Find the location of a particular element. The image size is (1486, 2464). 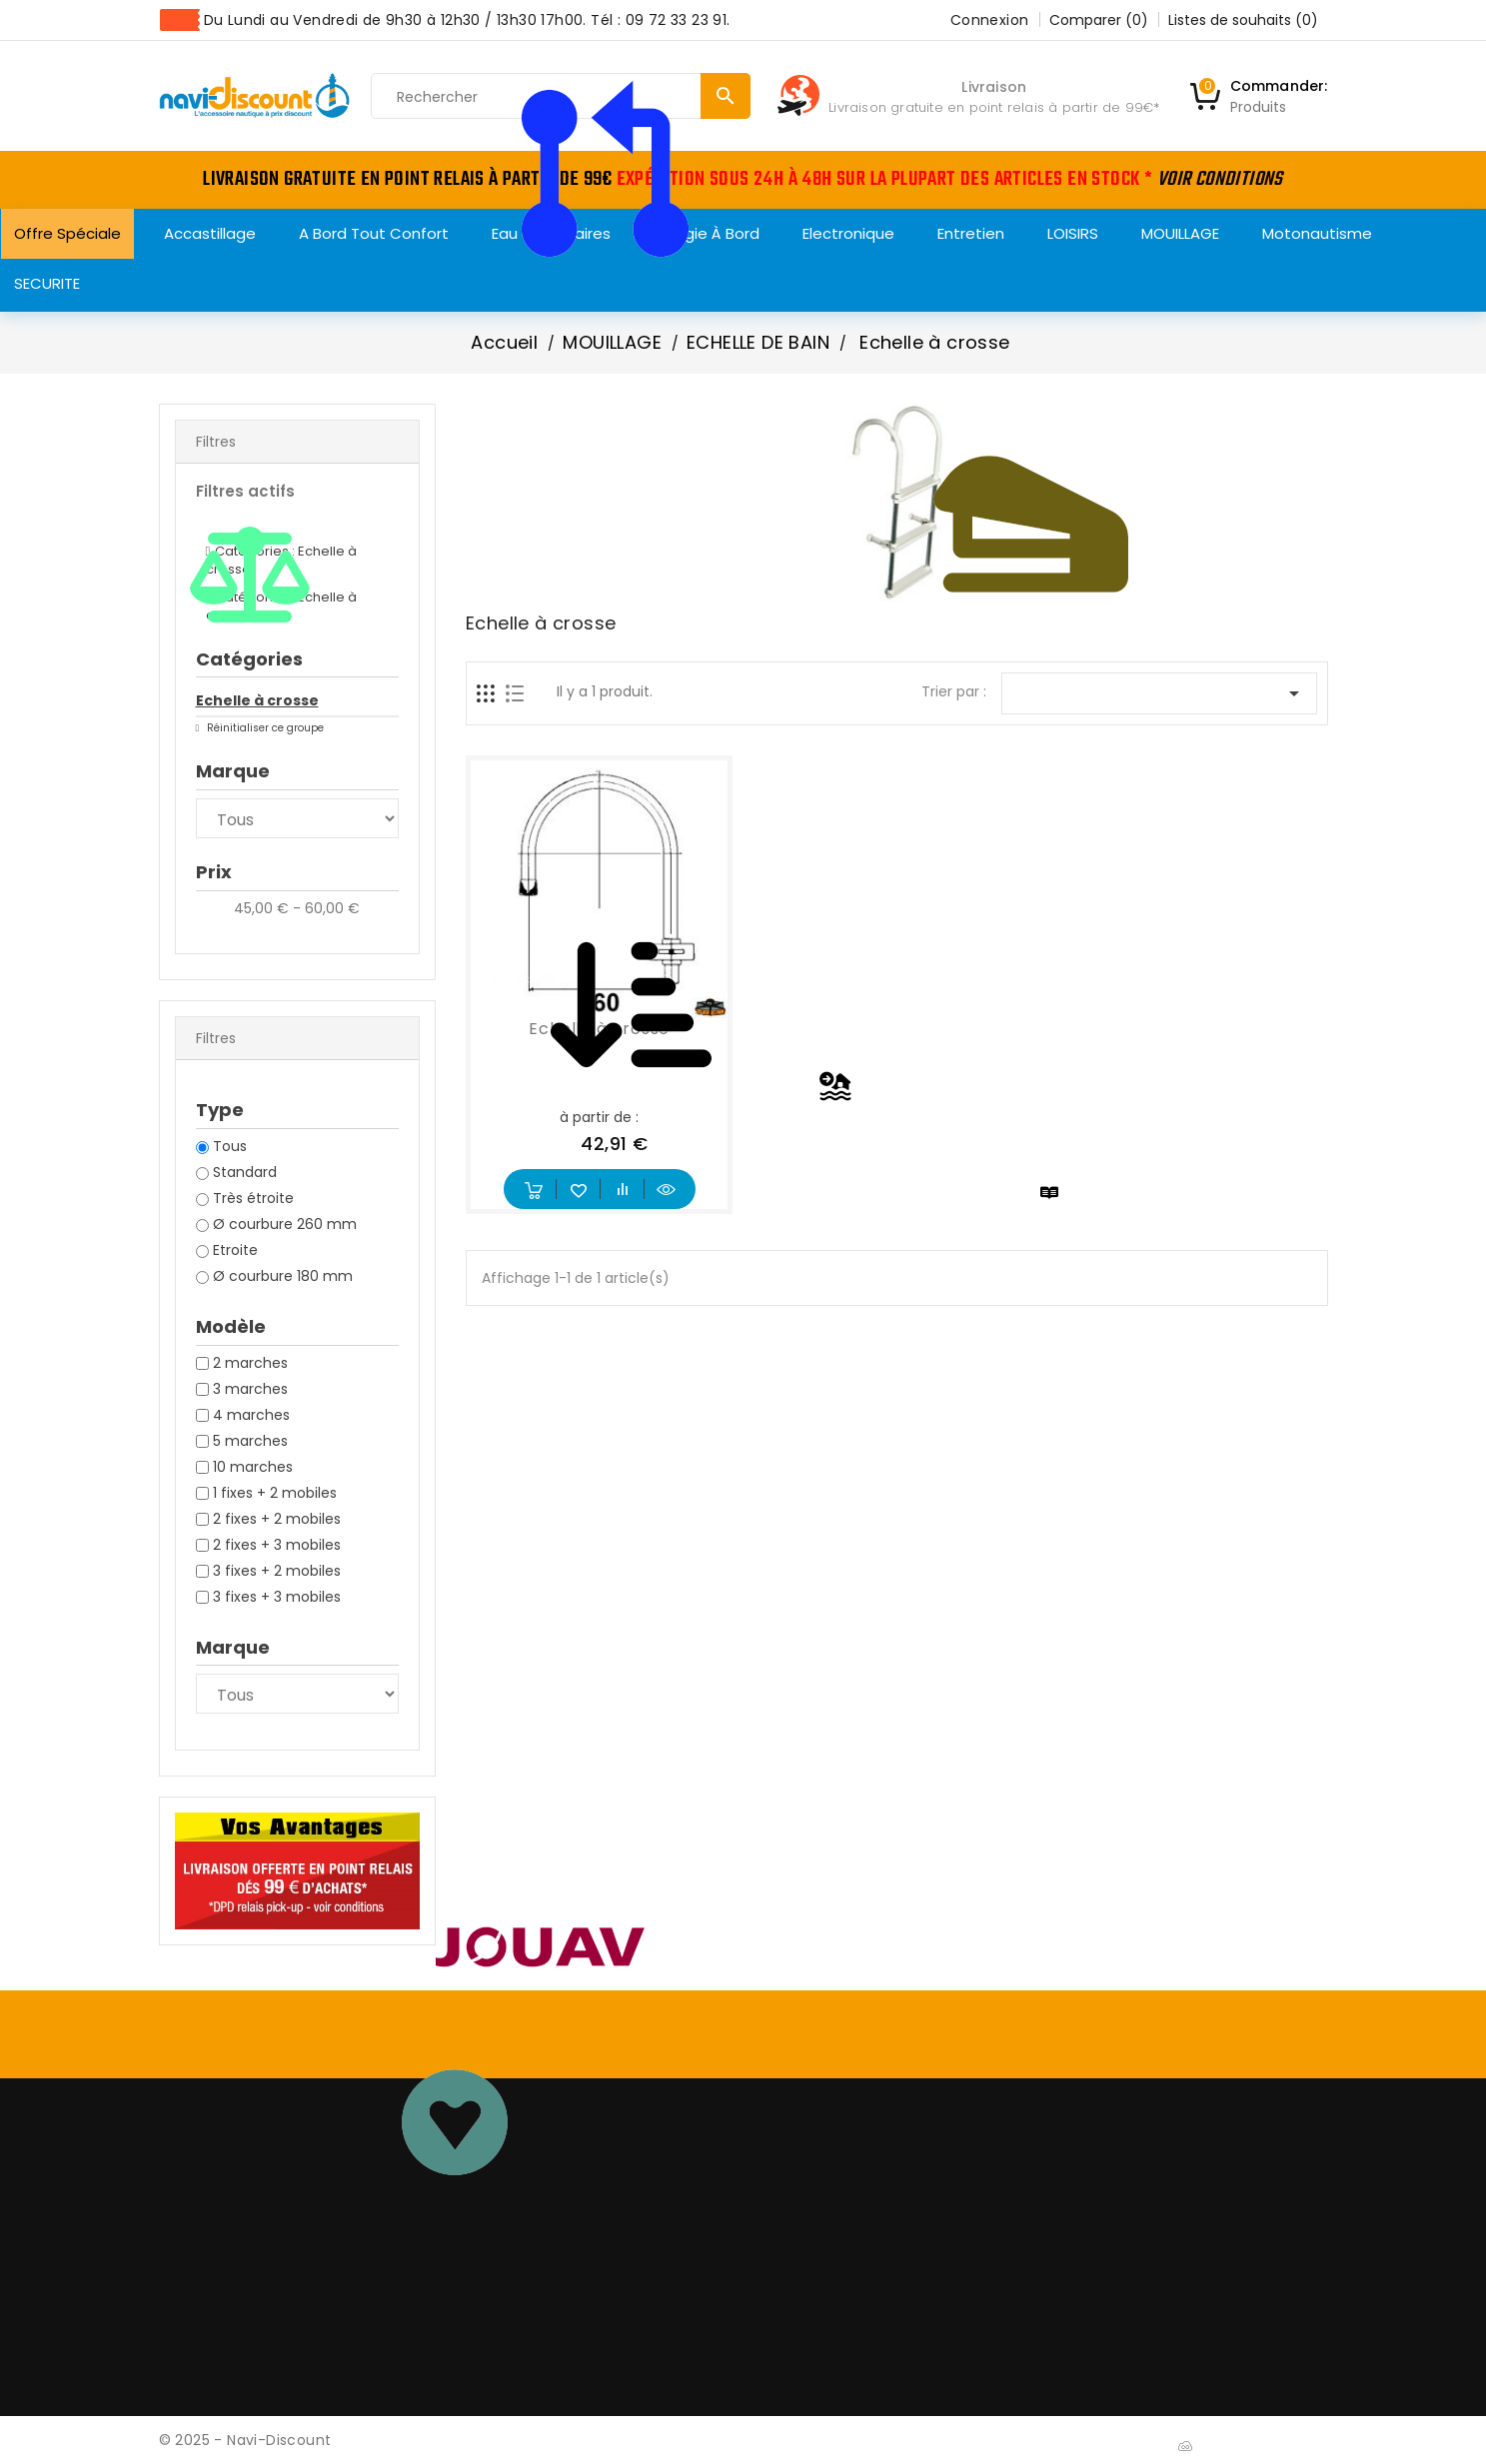

jouav company logo is located at coordinates (540, 1946).